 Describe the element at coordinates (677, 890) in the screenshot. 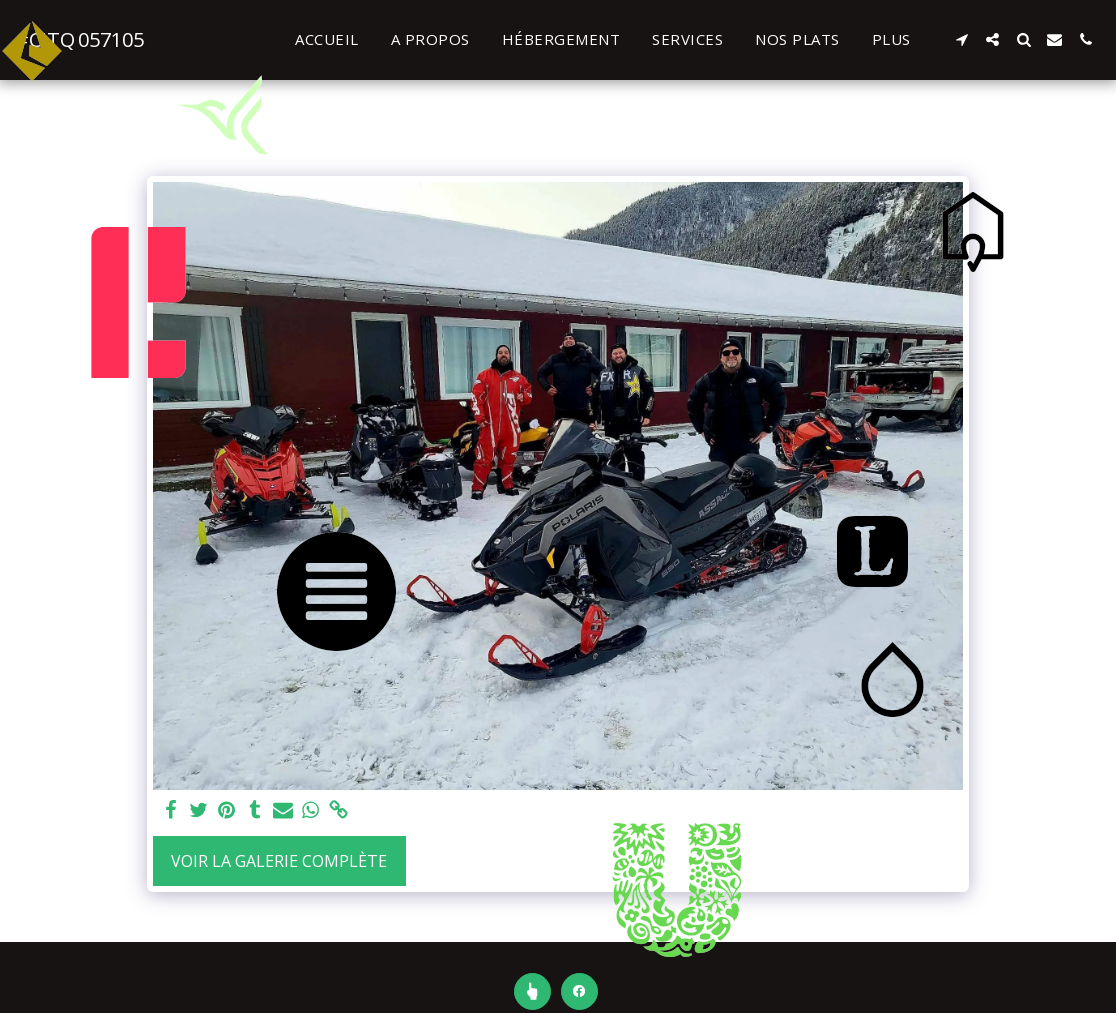

I see `unilever brand logo` at that location.